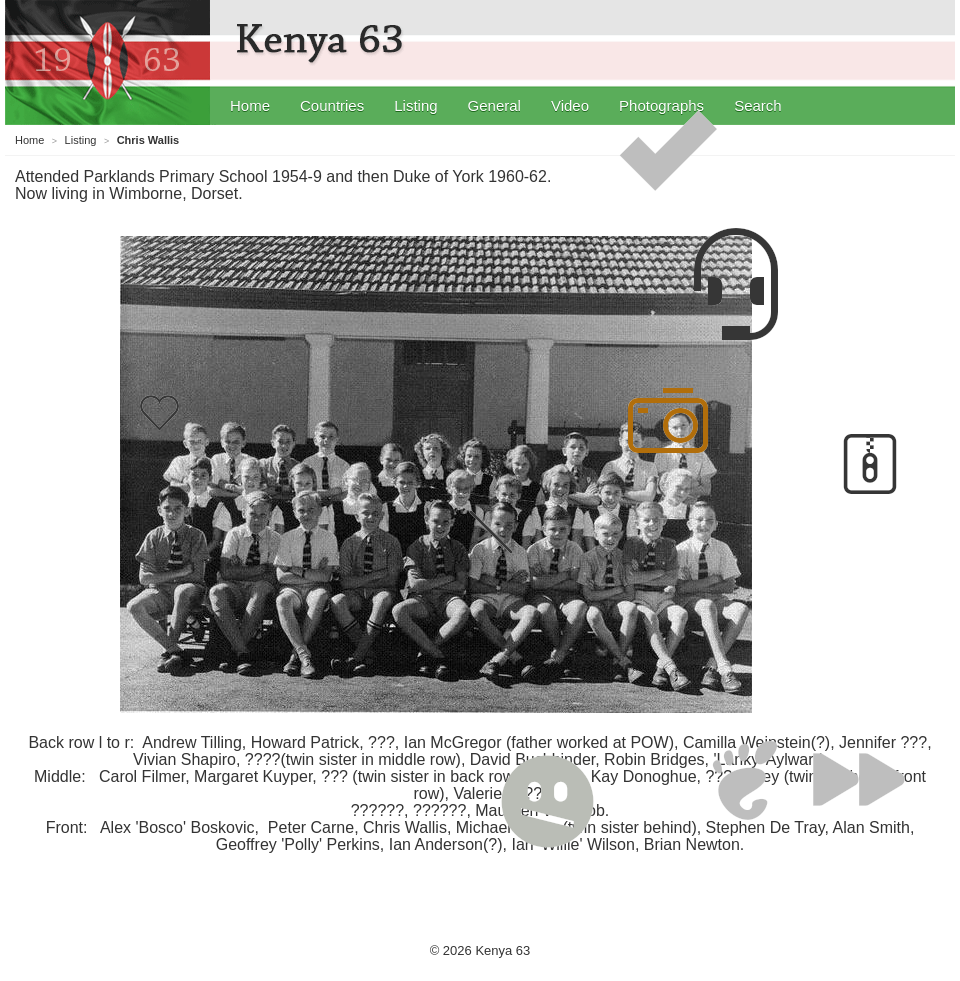  What do you see at coordinates (159, 412) in the screenshot?
I see `view community or social applications` at bounding box center [159, 412].